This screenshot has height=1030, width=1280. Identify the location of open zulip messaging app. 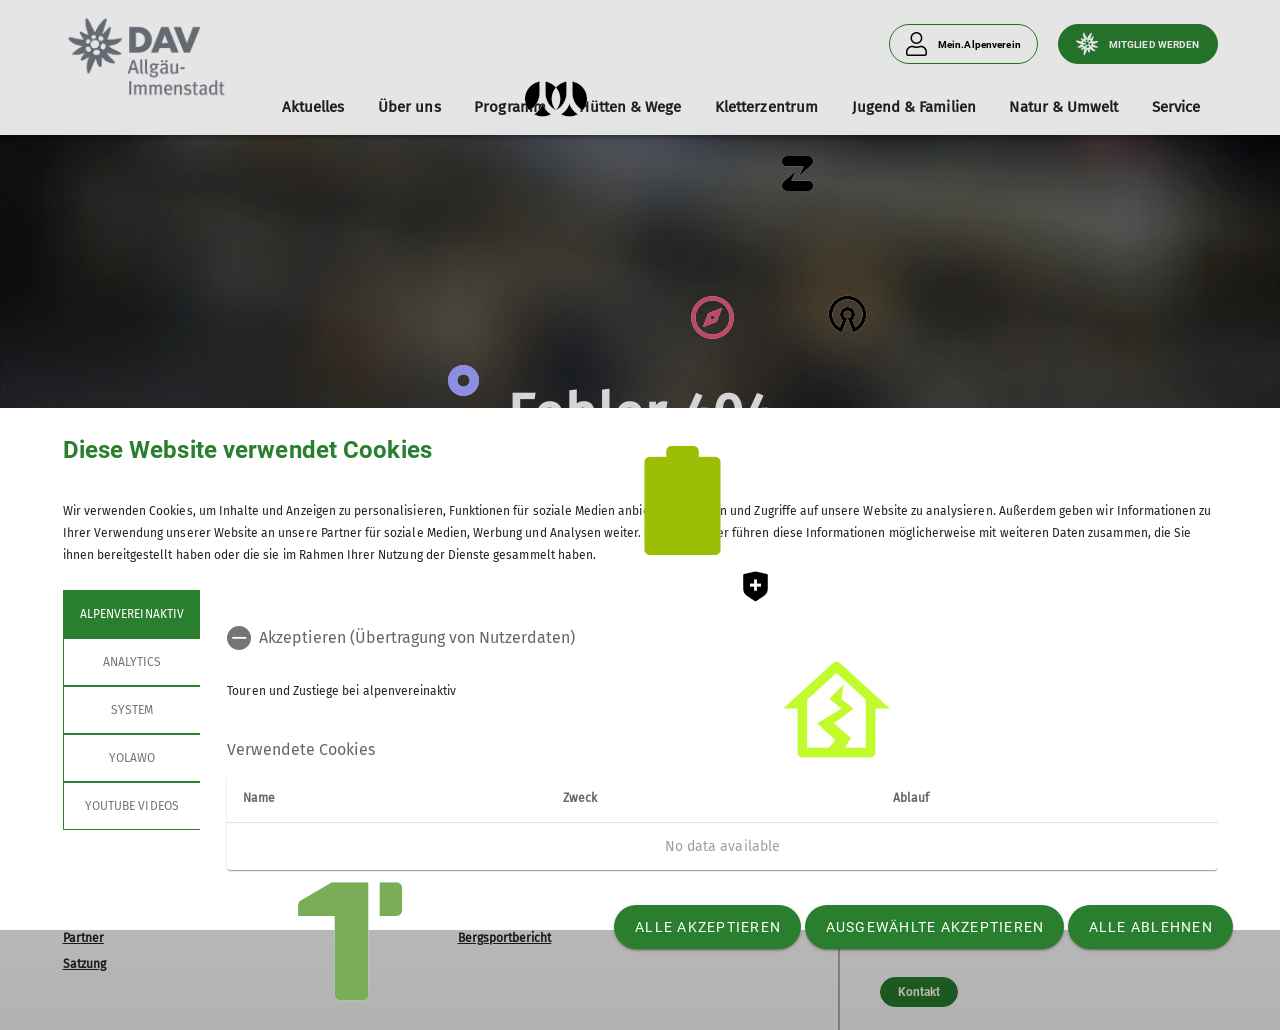
(797, 173).